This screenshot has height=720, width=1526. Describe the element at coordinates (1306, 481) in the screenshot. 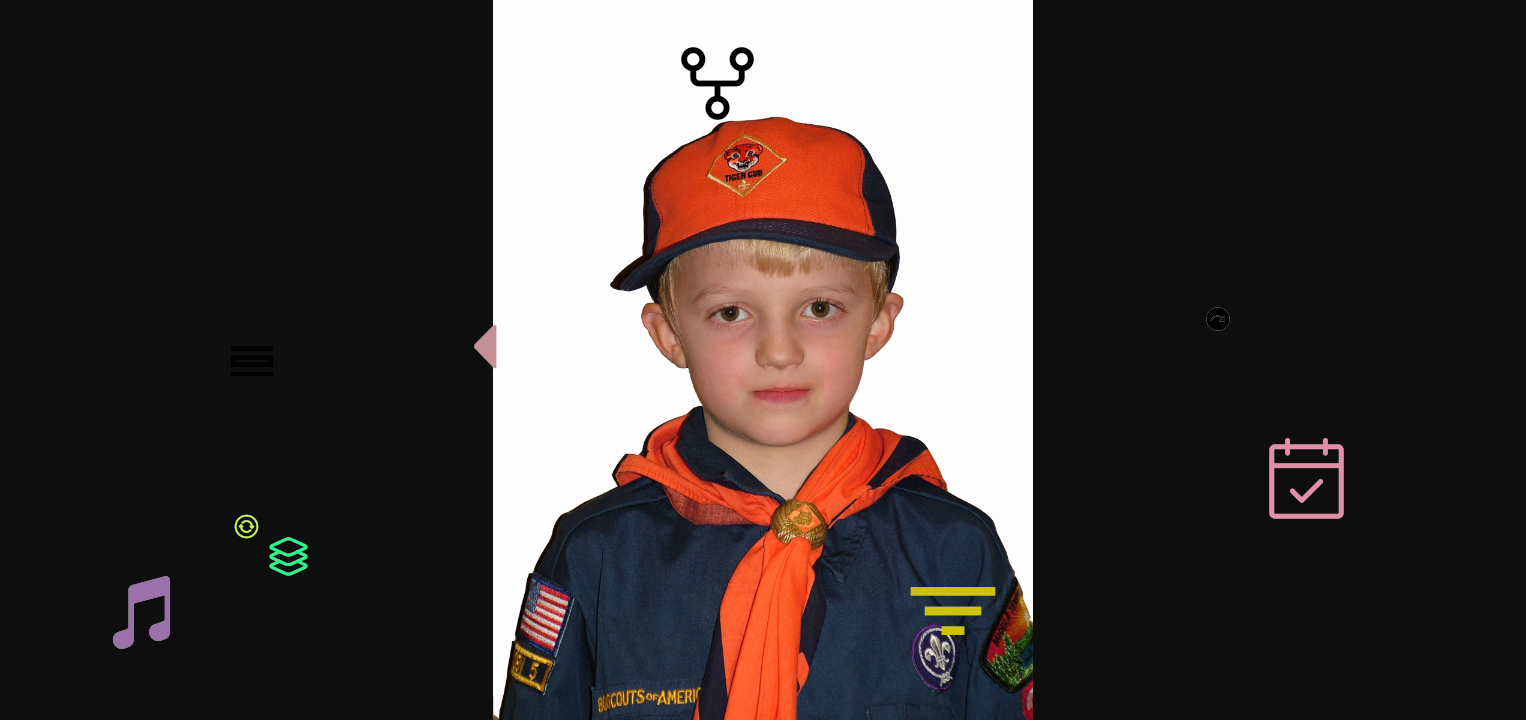

I see `confirm or schedule an appointment` at that location.